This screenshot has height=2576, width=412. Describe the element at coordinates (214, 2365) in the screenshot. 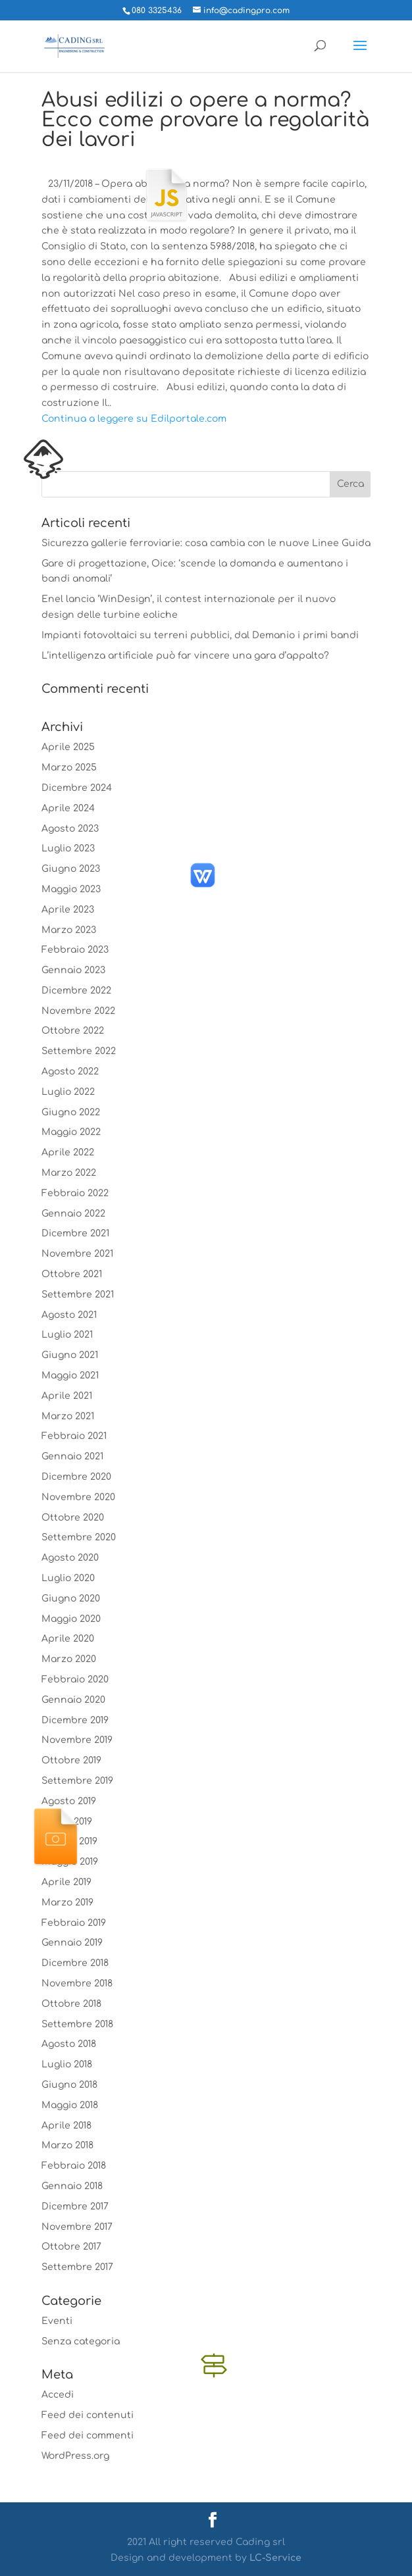

I see `navigate to directions or wayfinding options` at that location.